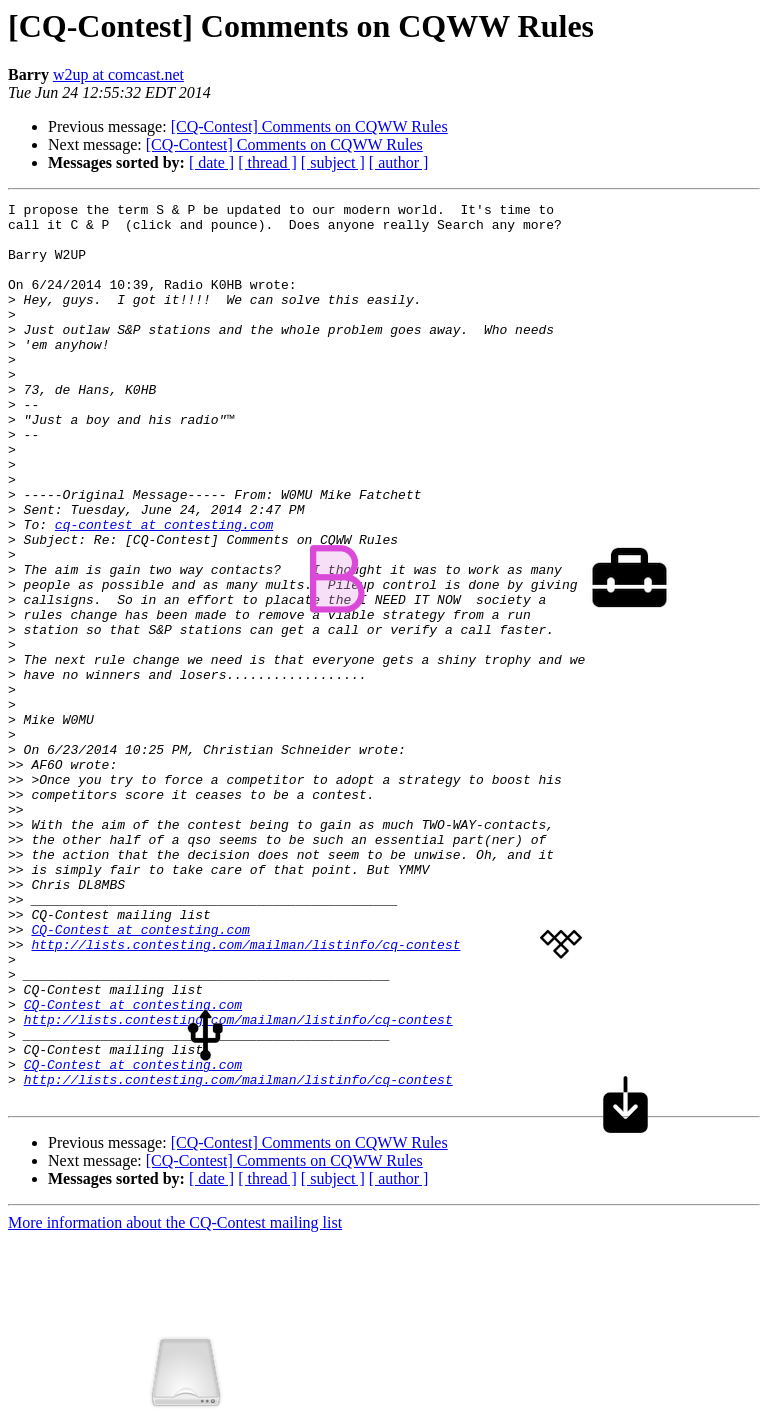 The height and width of the screenshot is (1420, 768). I want to click on open tidal music streaming app, so click(561, 943).